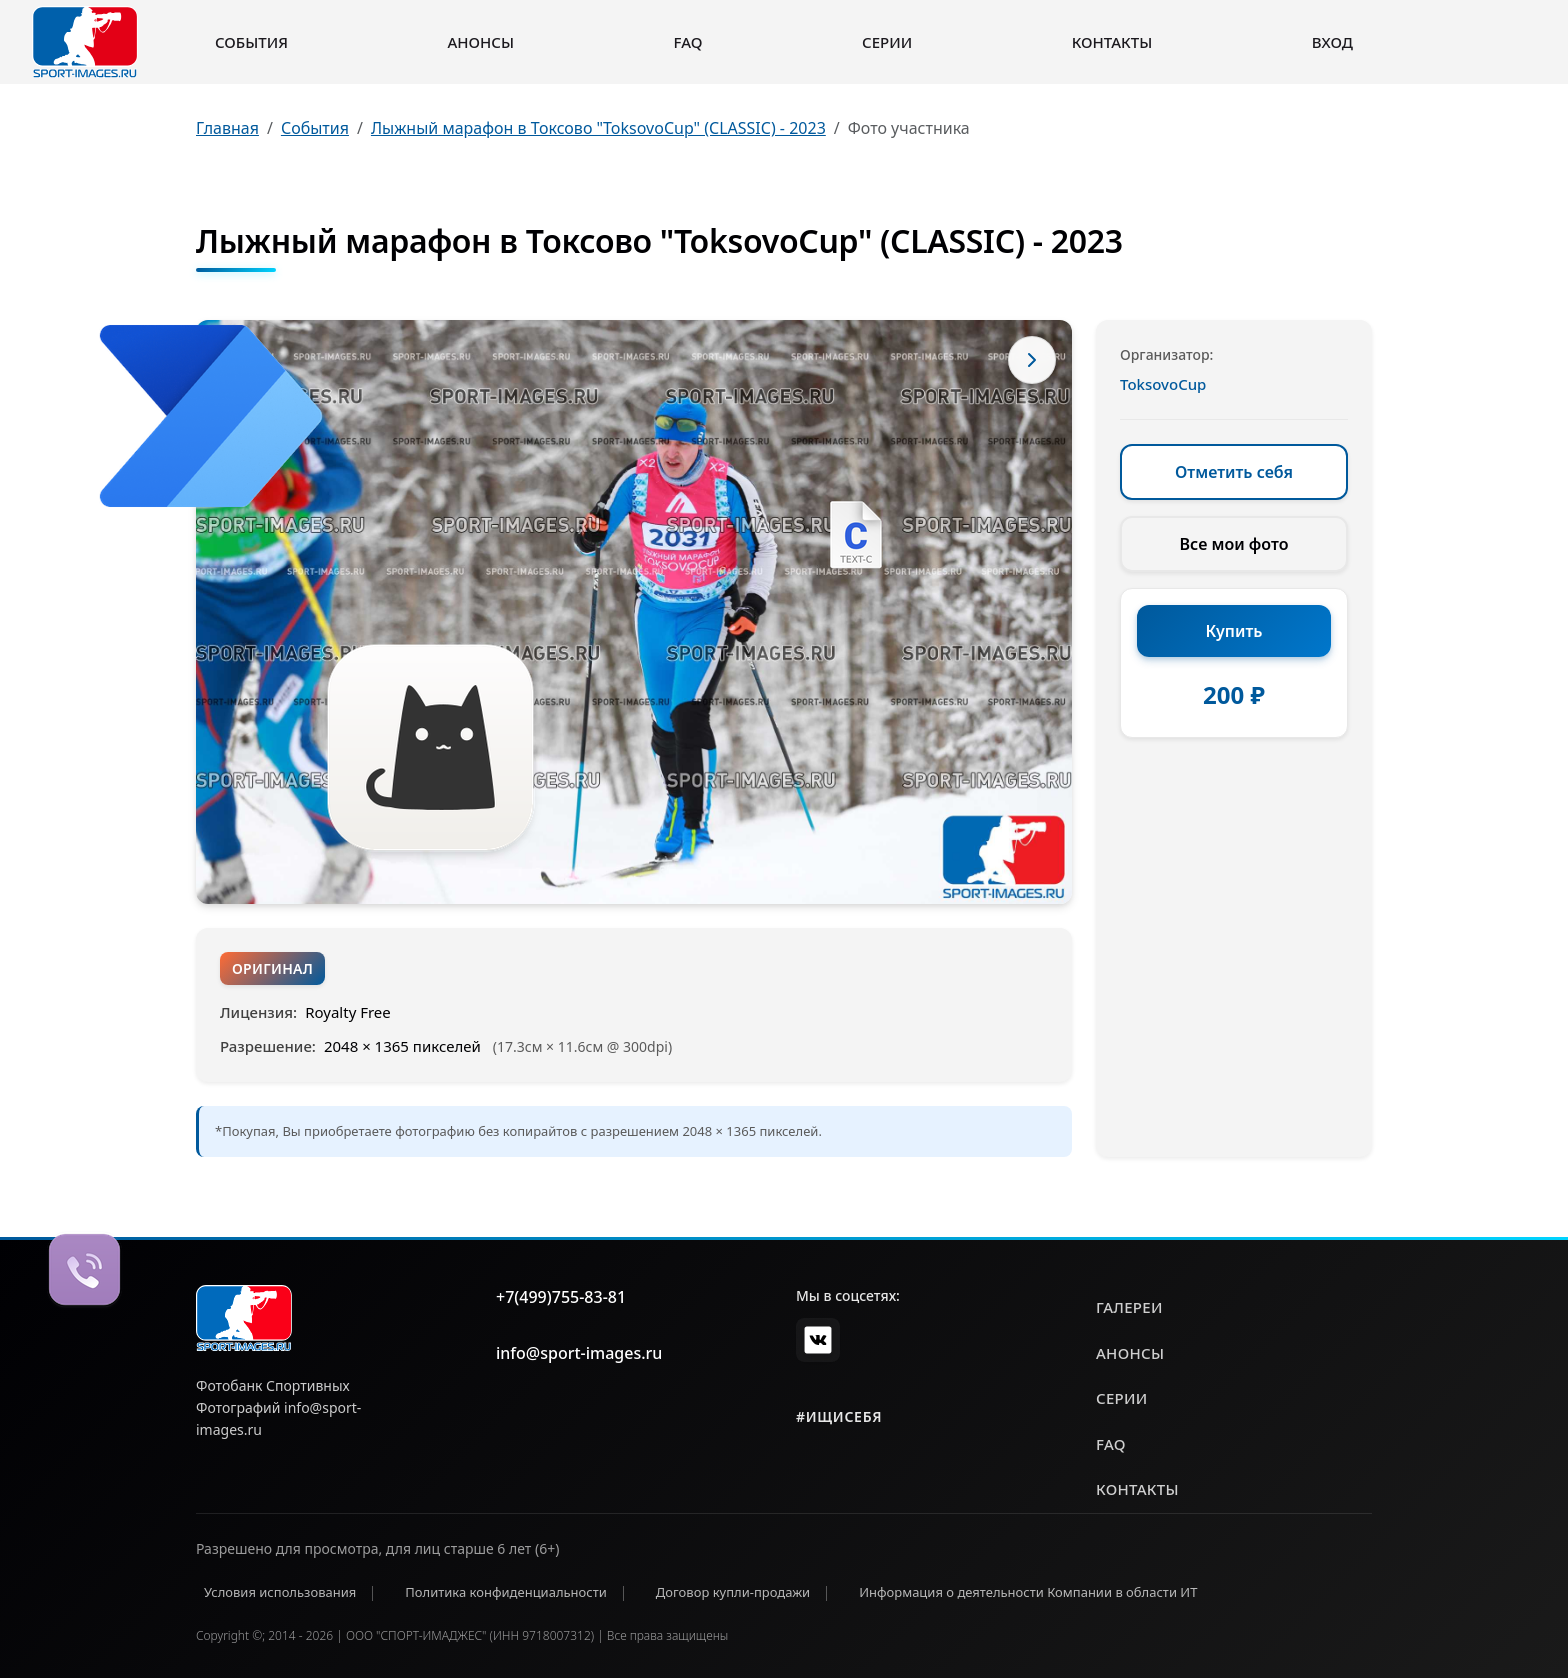 The width and height of the screenshot is (1568, 1678). Describe the element at coordinates (211, 416) in the screenshot. I see `open microsoft power automate` at that location.